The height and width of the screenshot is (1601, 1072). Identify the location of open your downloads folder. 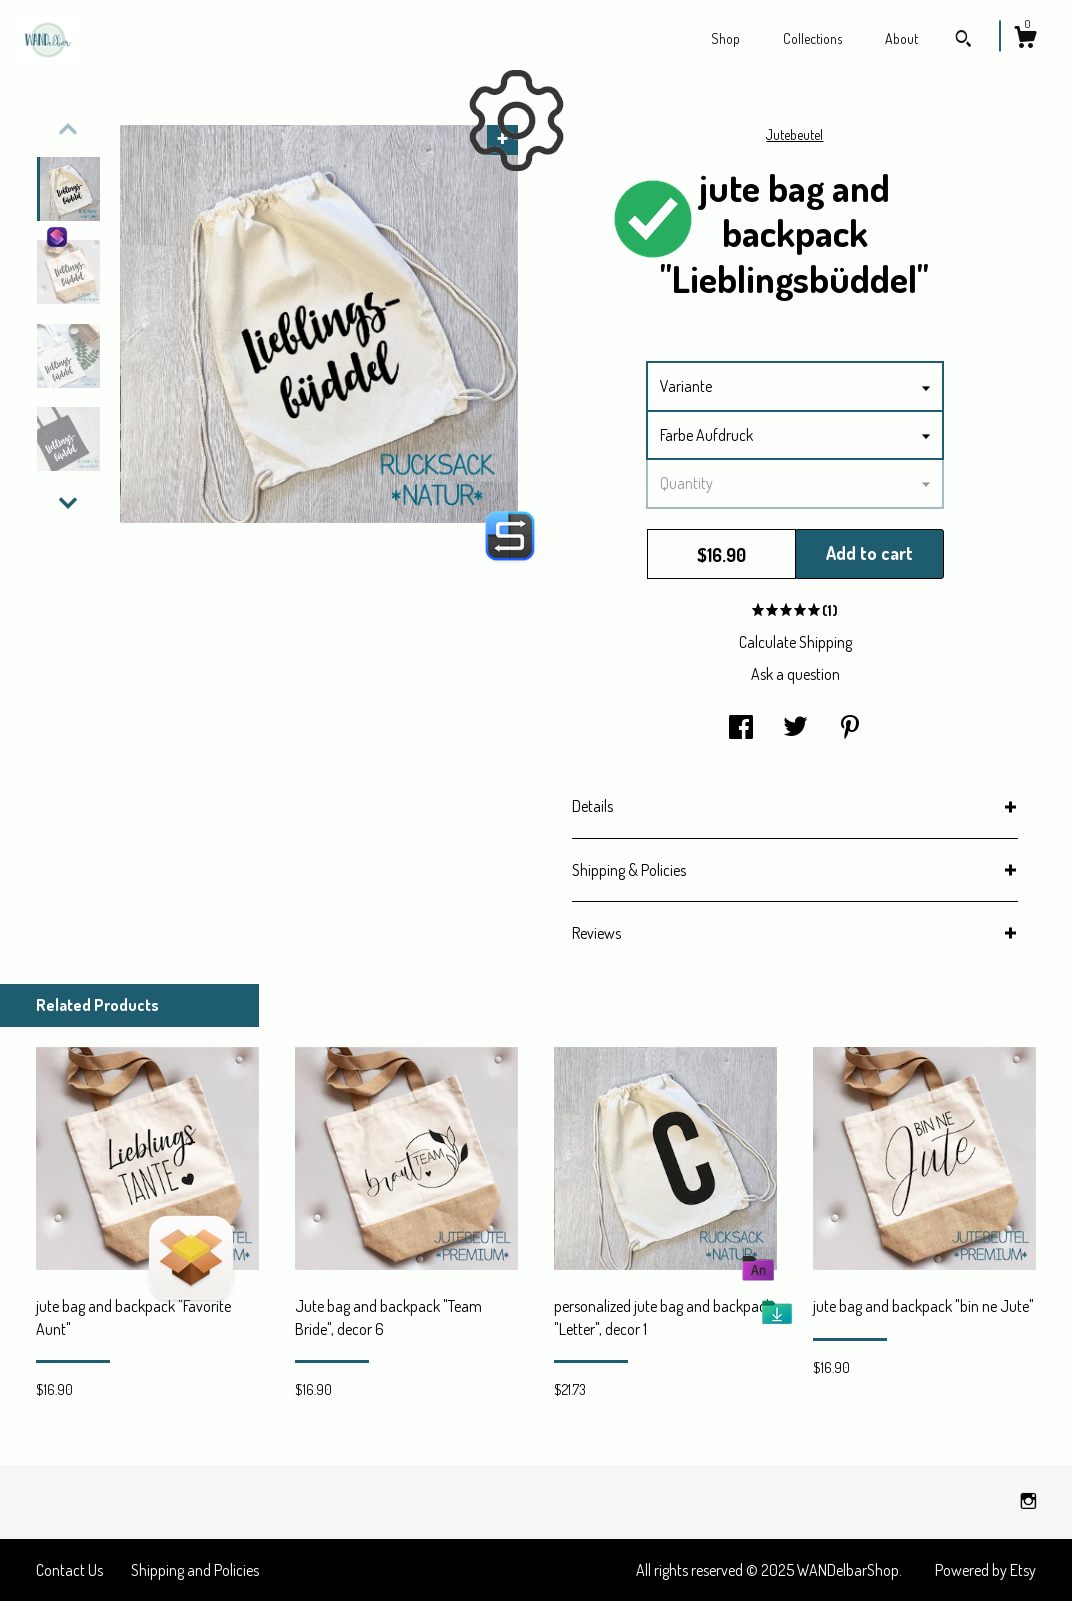
(777, 1313).